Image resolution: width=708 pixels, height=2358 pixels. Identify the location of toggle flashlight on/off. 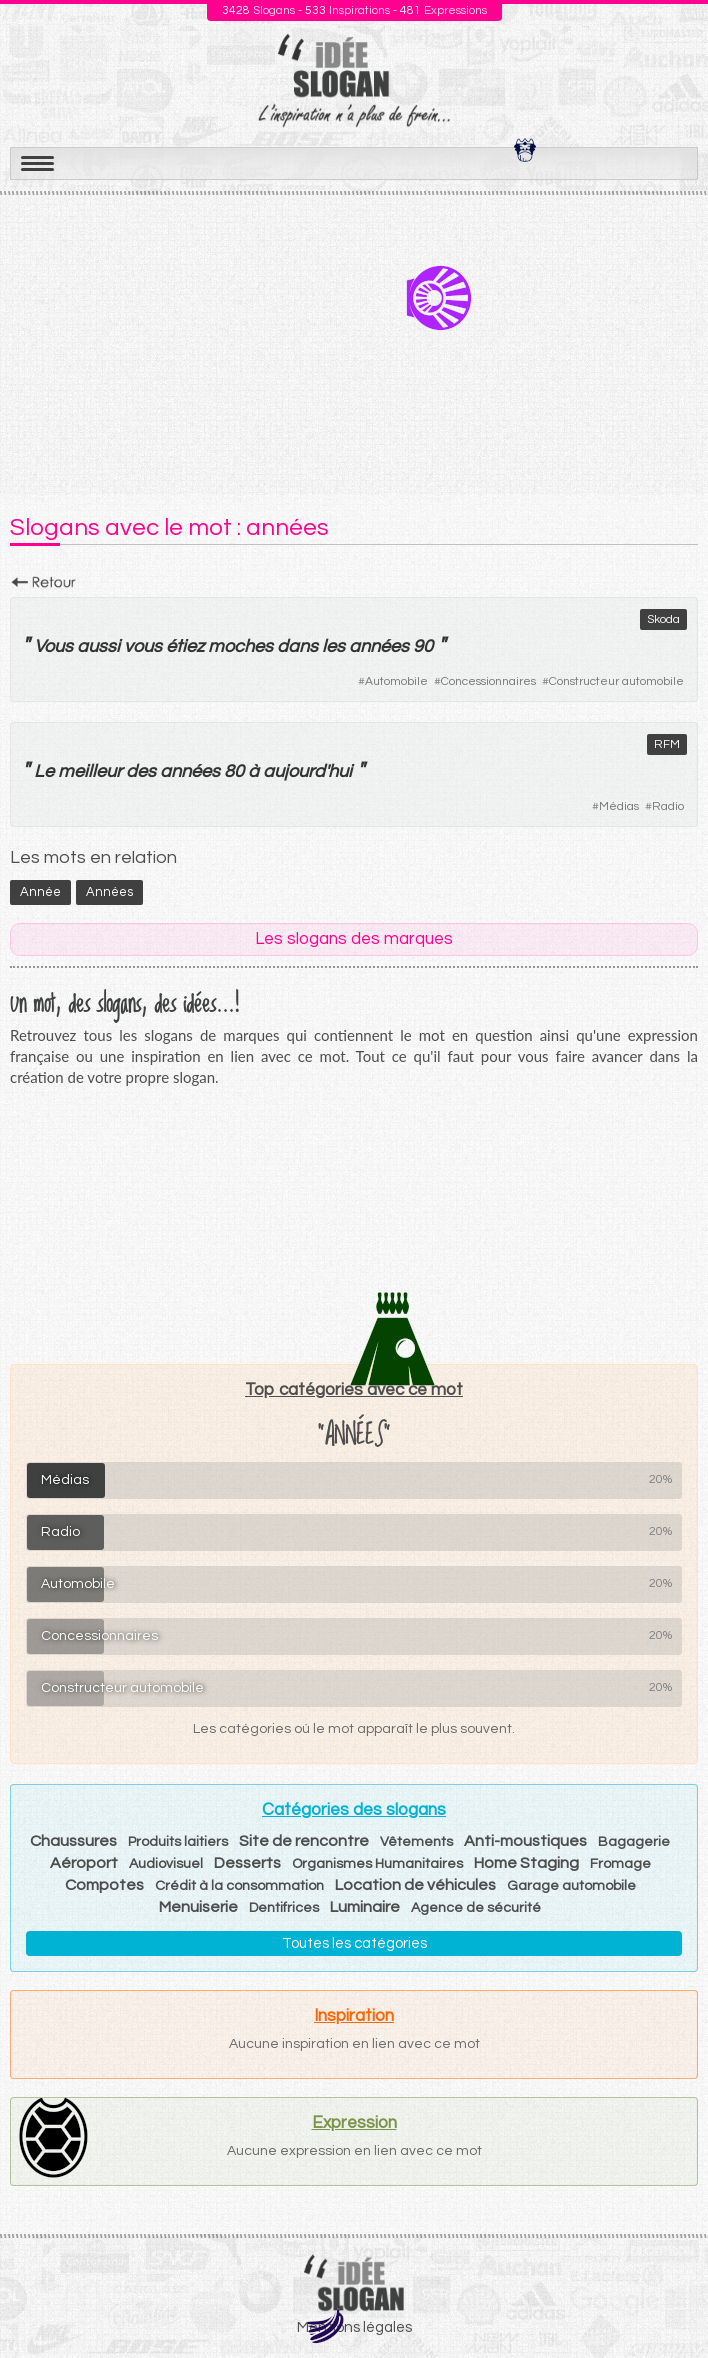
(439, 298).